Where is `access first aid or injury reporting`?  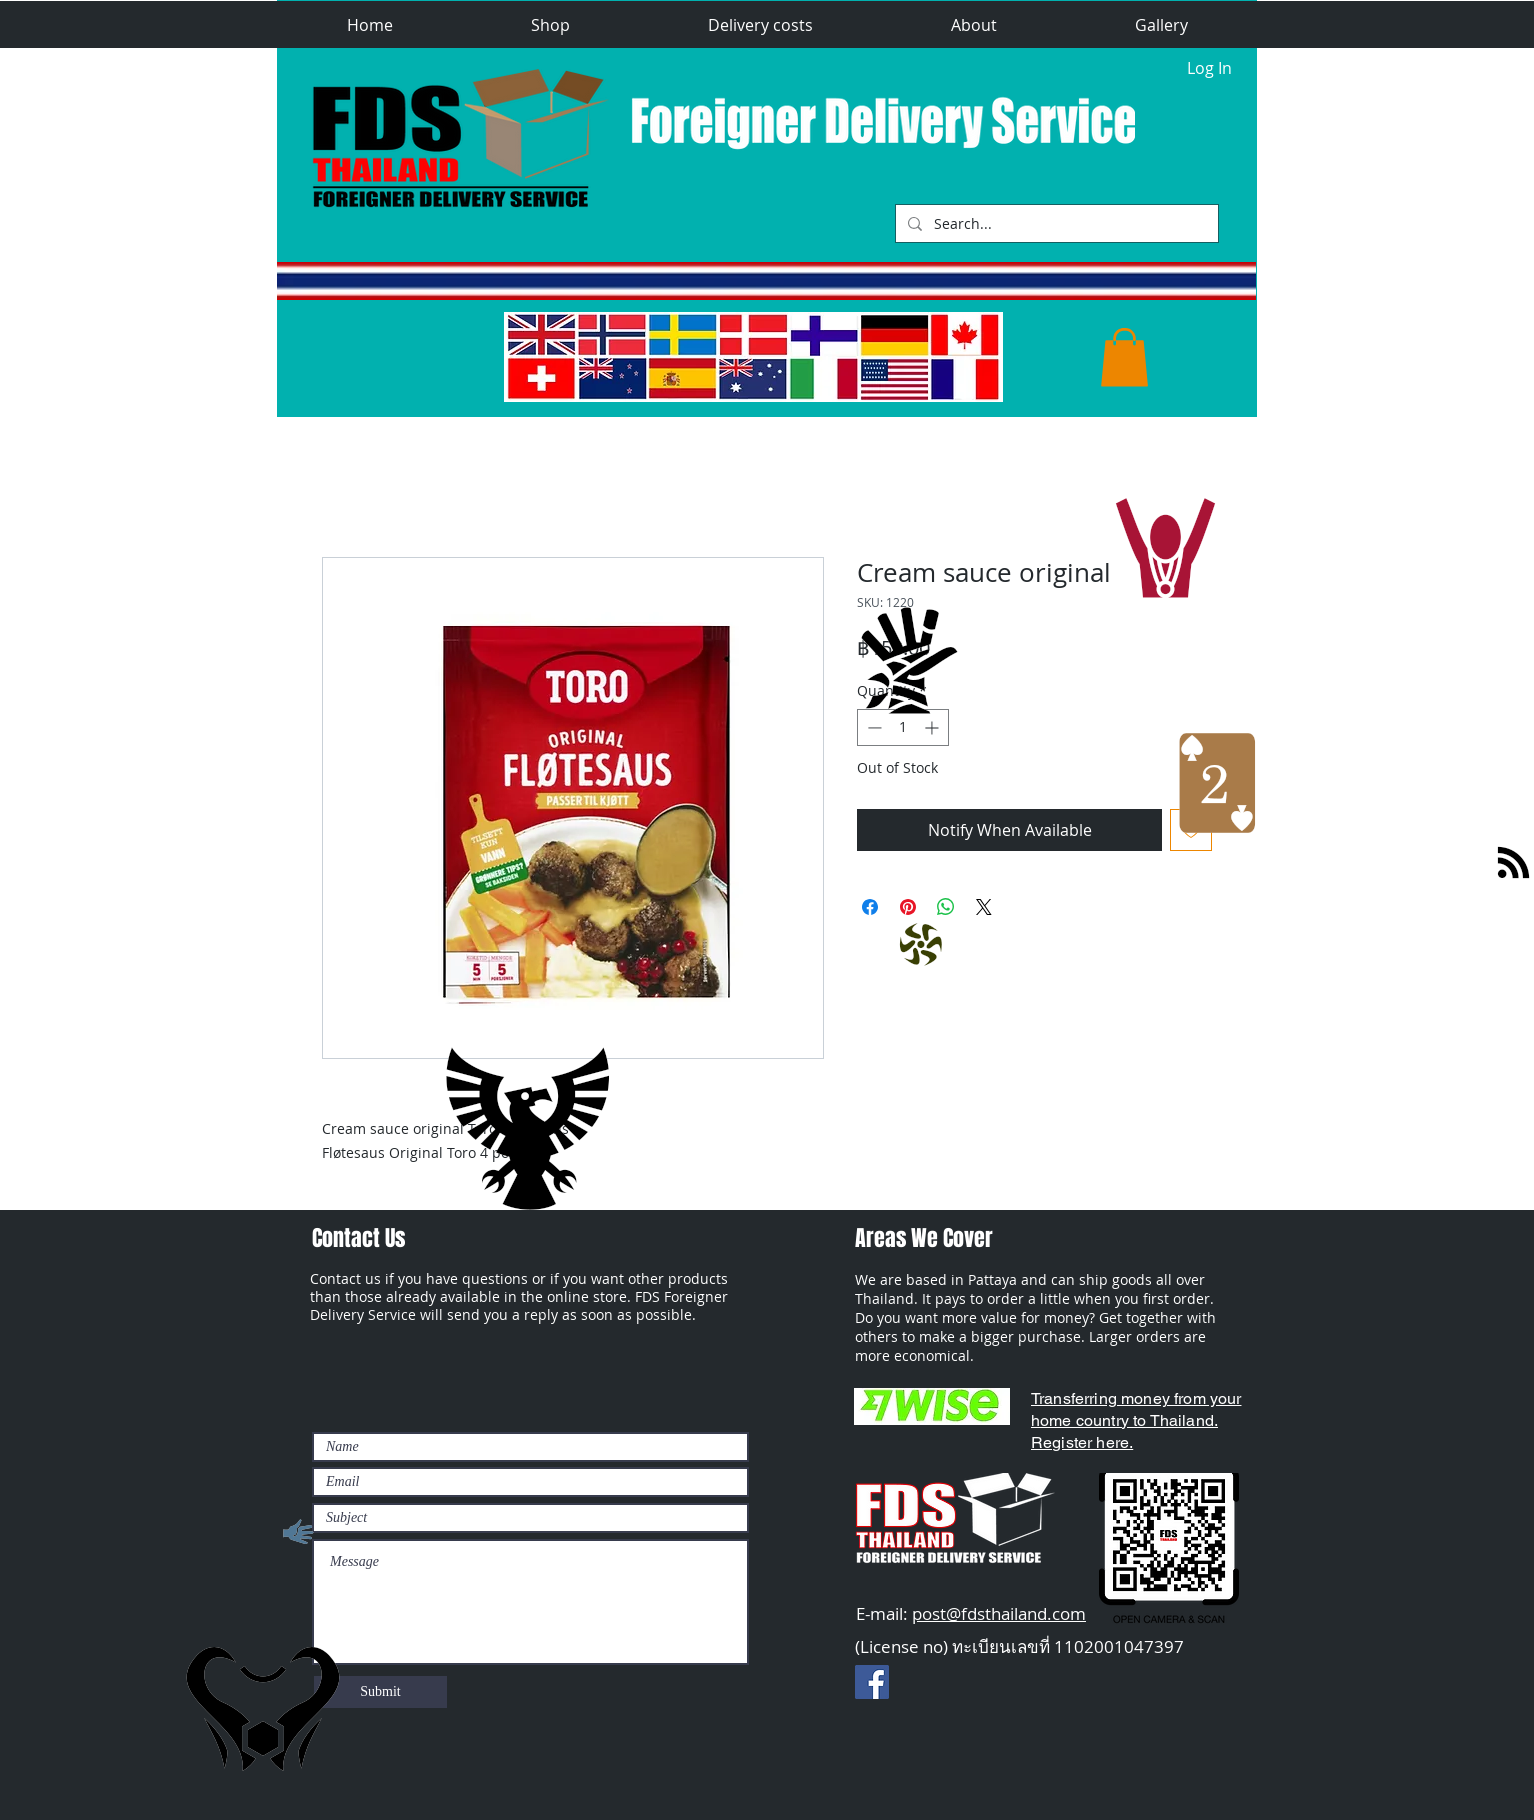 access first aid or injury reporting is located at coordinates (909, 660).